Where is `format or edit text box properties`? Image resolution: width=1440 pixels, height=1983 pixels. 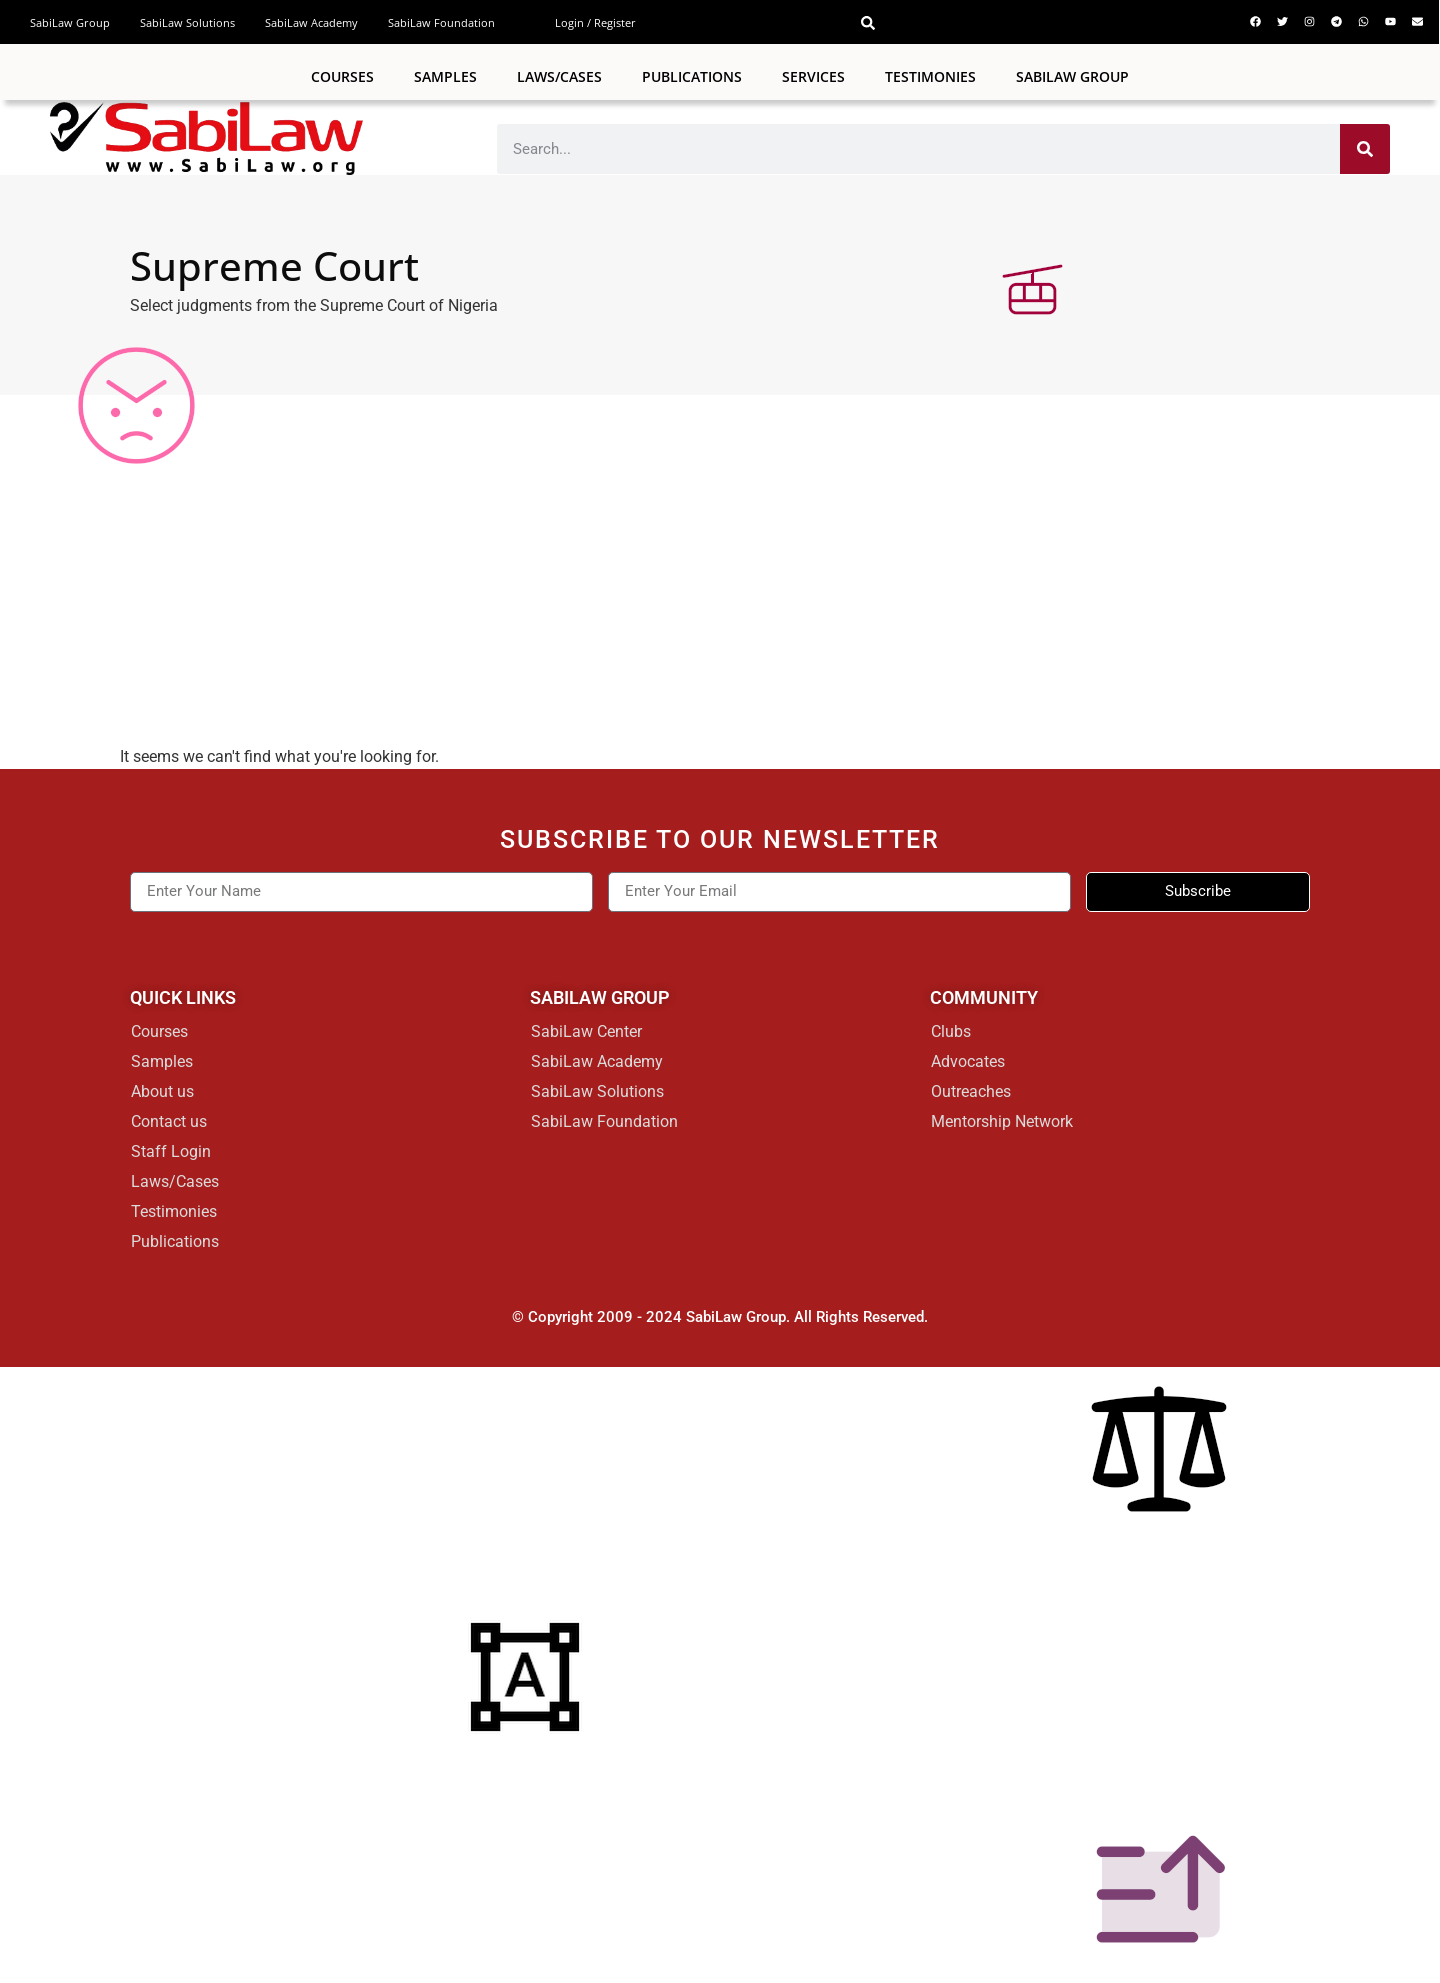 format or edit text box properties is located at coordinates (525, 1677).